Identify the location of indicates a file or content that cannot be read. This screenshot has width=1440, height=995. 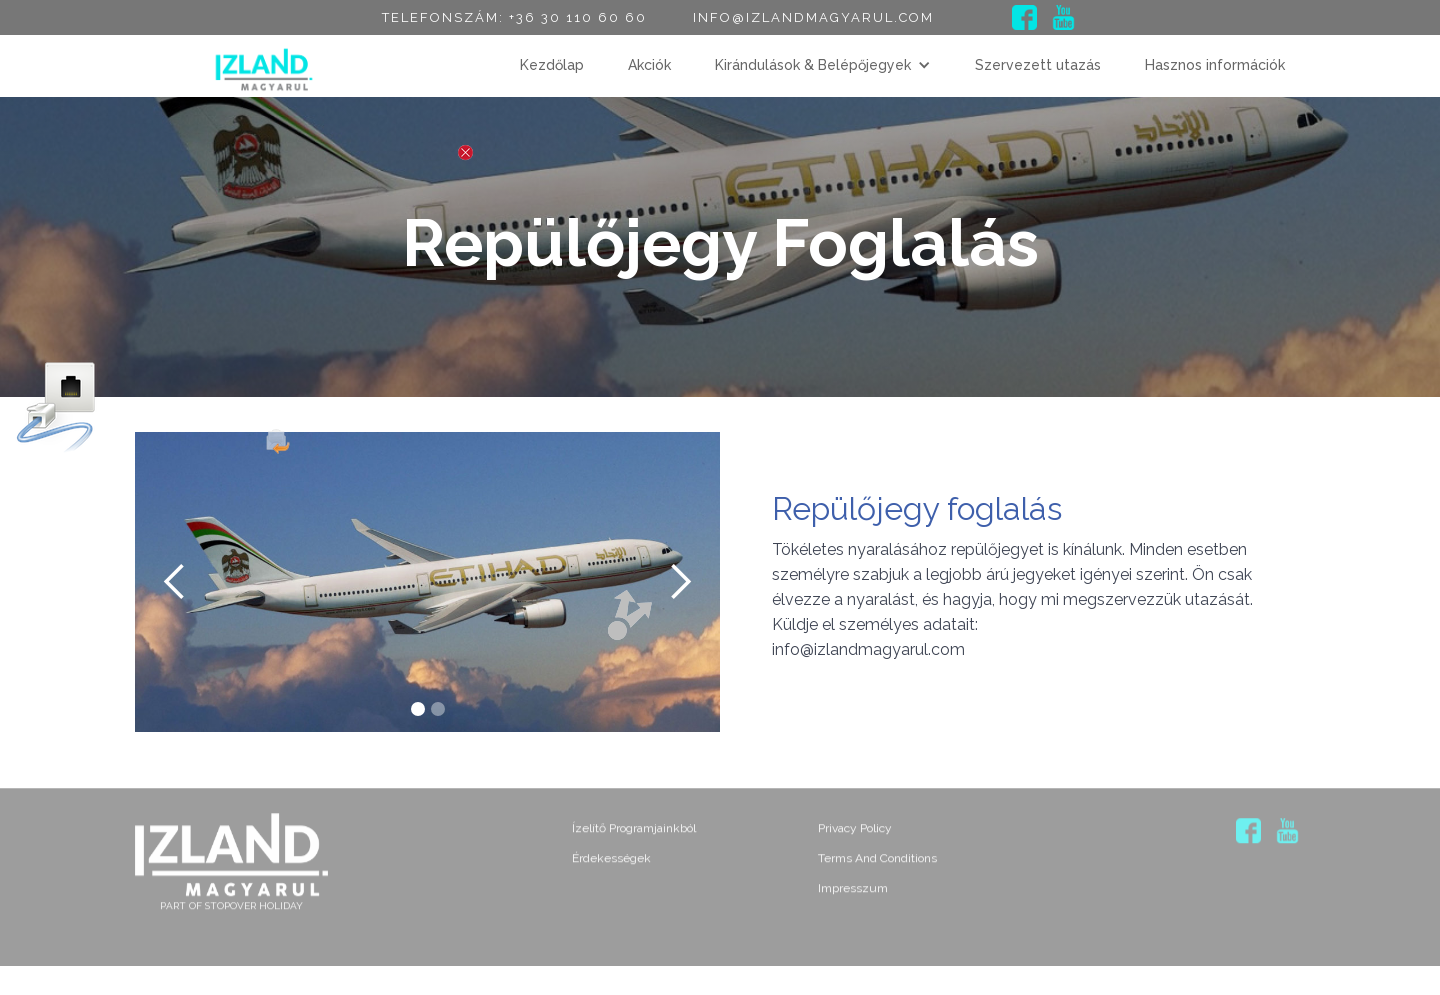
(465, 152).